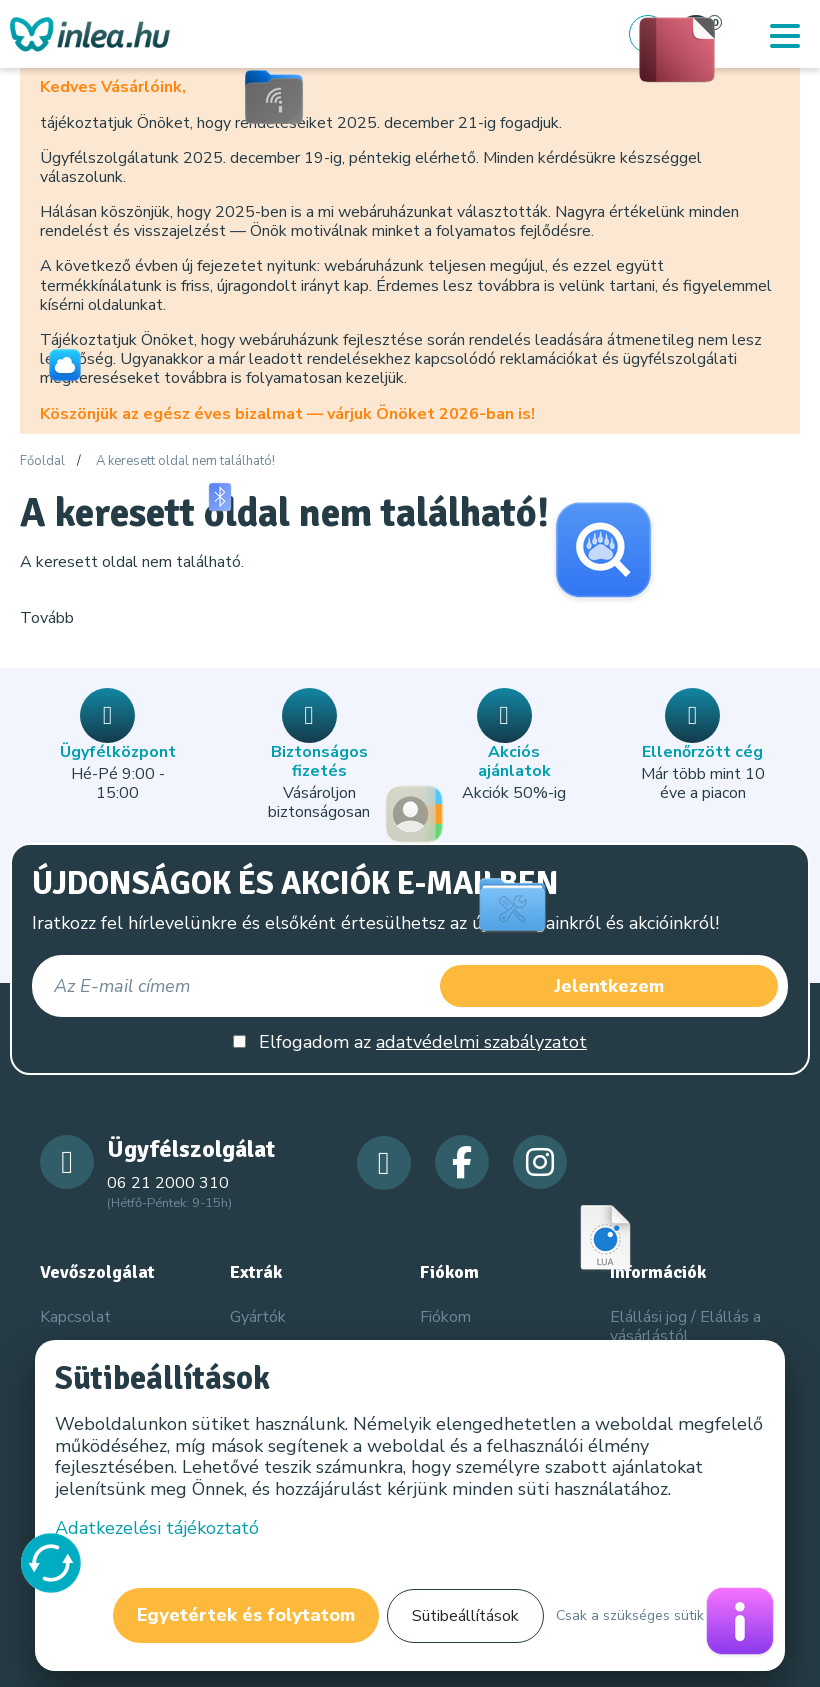 This screenshot has width=820, height=1687. I want to click on access online account settings, so click(65, 365).